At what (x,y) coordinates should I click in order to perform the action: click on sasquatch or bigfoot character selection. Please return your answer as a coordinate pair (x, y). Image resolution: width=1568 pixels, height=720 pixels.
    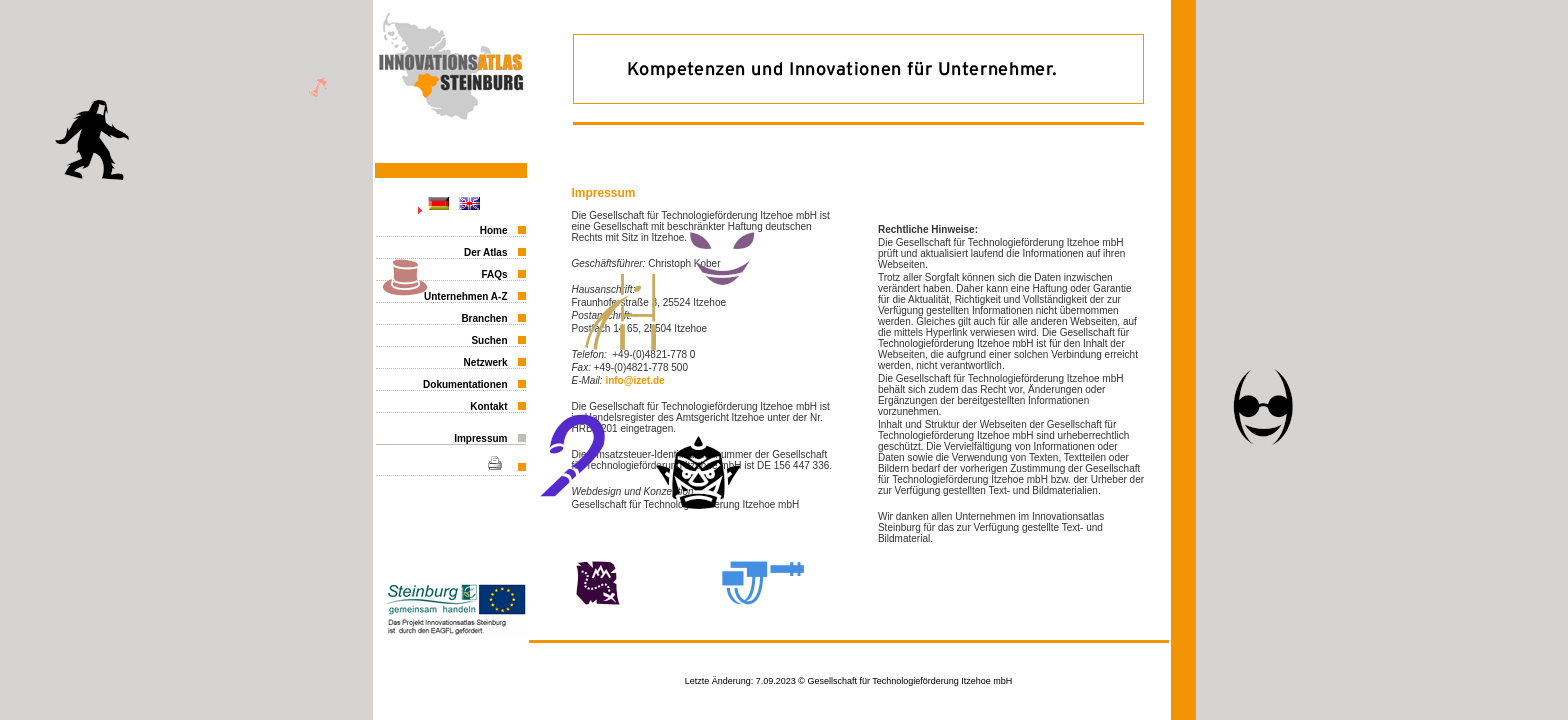
    Looking at the image, I should click on (92, 140).